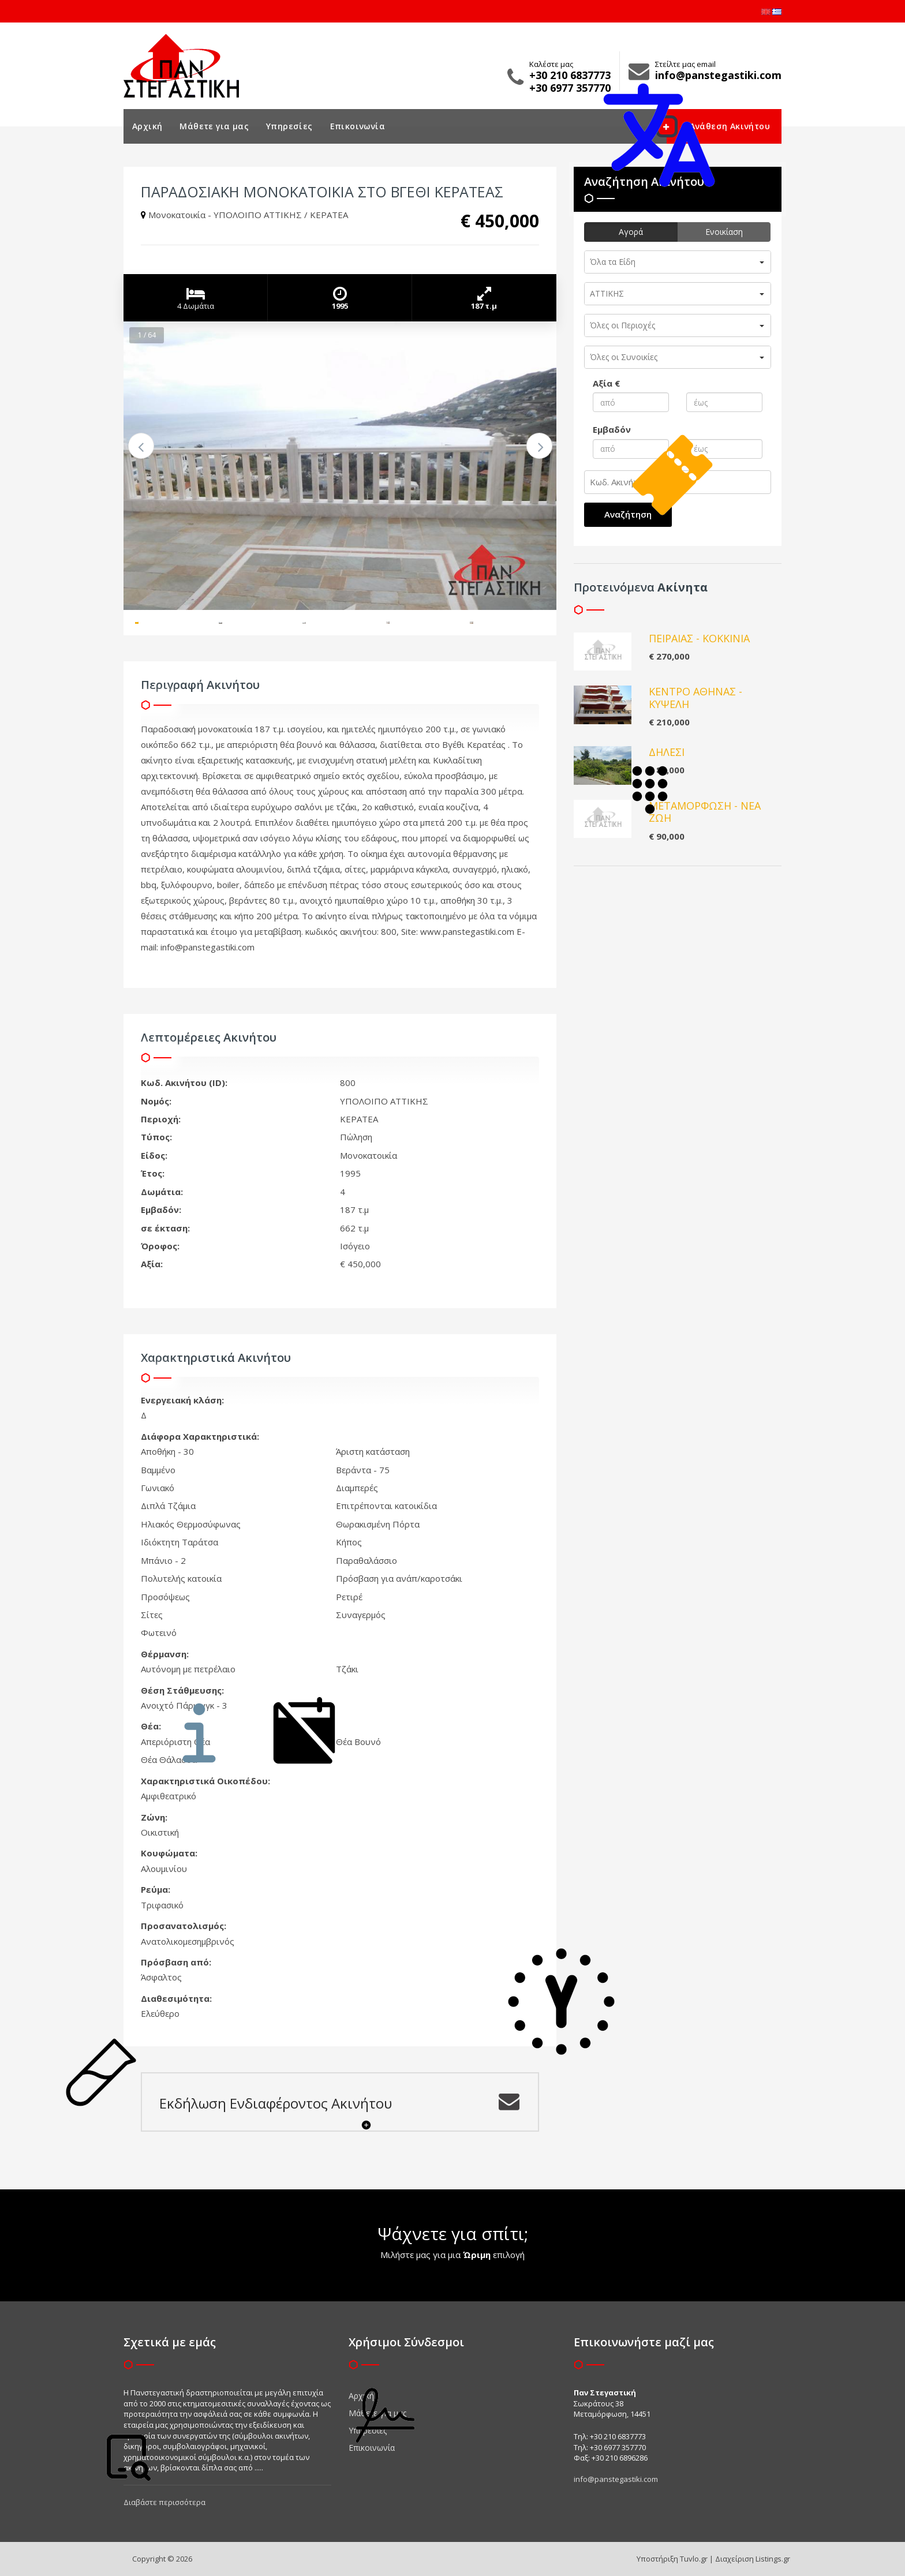 The width and height of the screenshot is (905, 2576). Describe the element at coordinates (561, 2001) in the screenshot. I see `indicates a pending or in-progress status for option Y` at that location.